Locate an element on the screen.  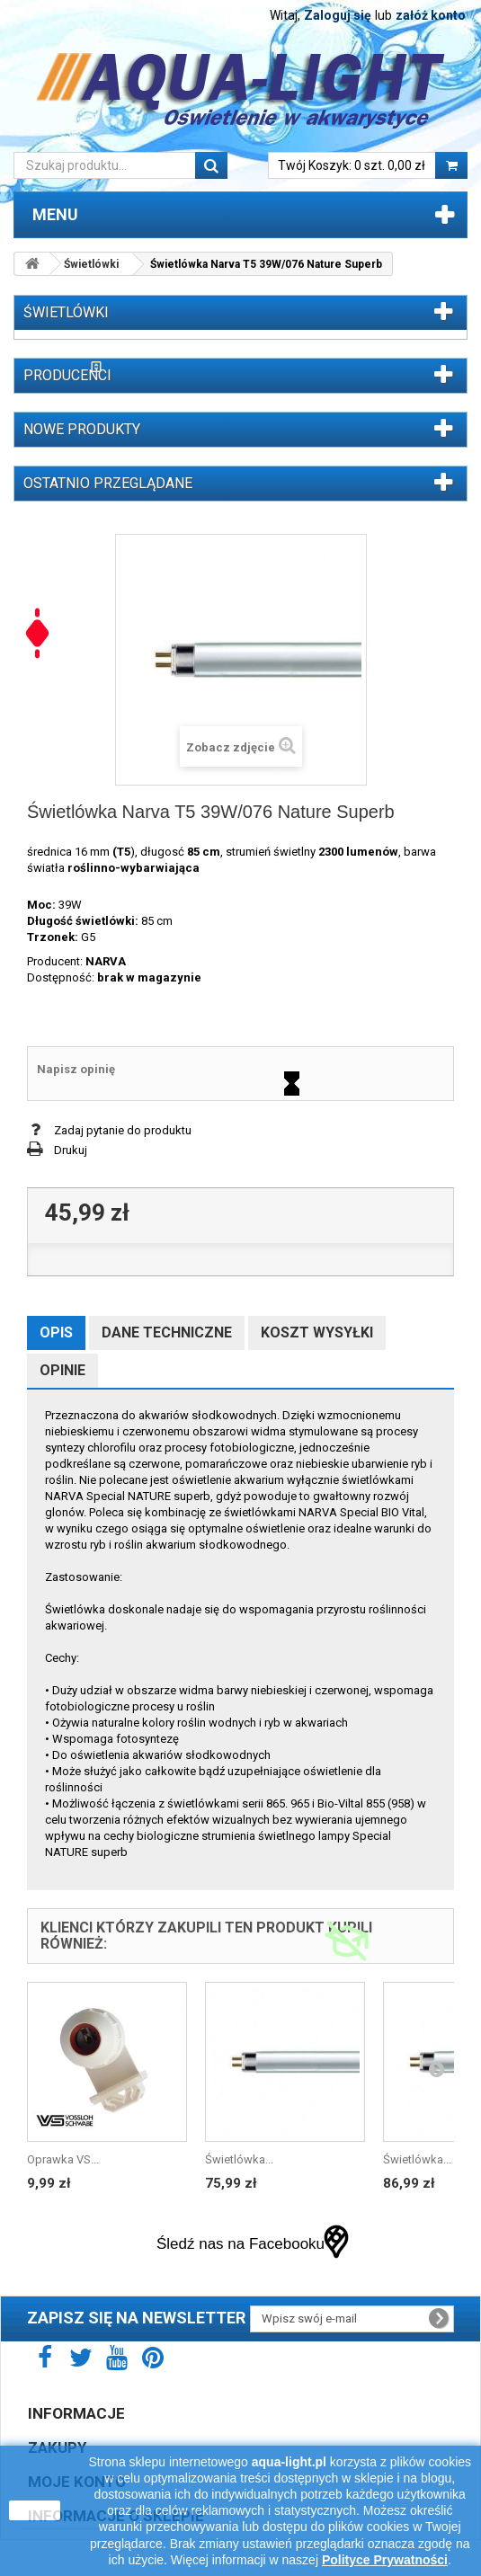
access elevator controls or floor selection is located at coordinates (96, 367).